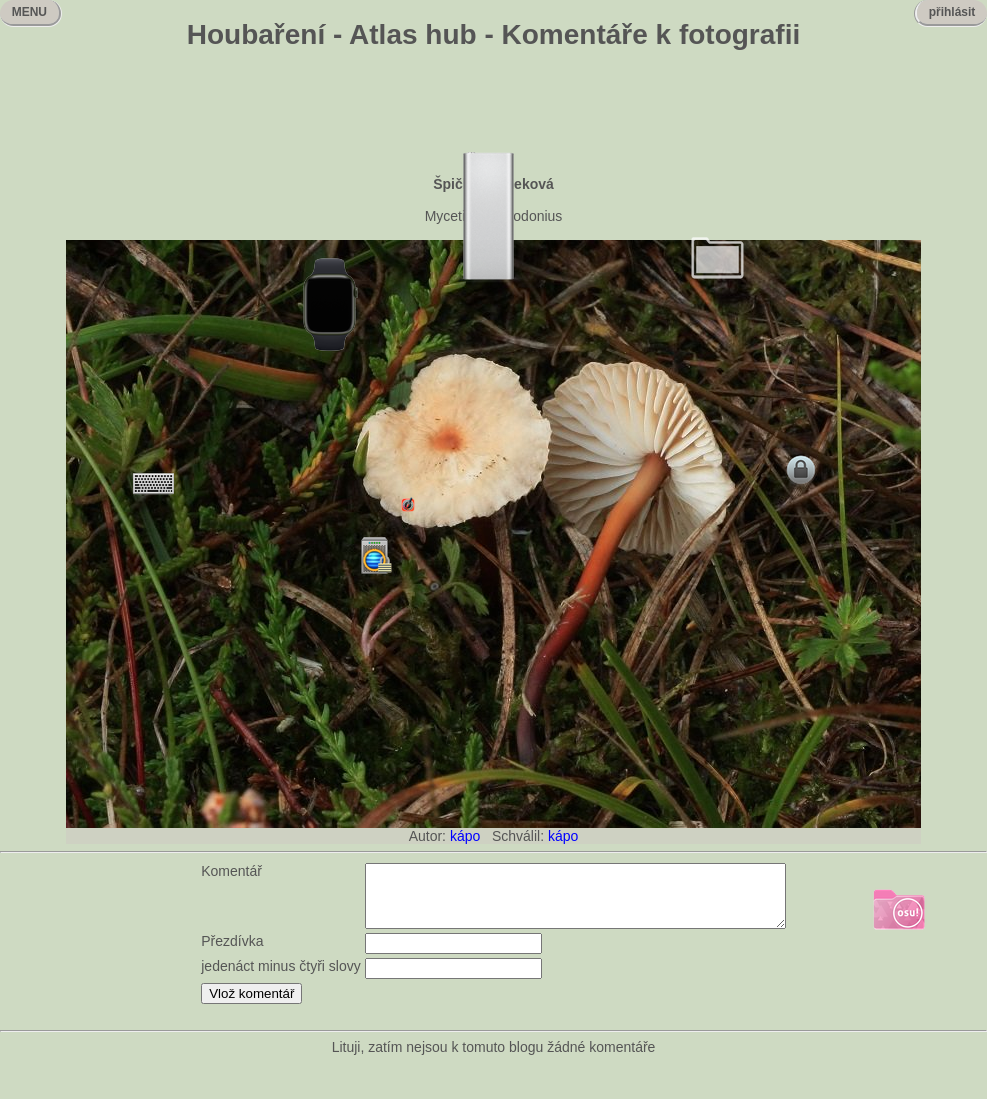  Describe the element at coordinates (408, 505) in the screenshot. I see `open digital color meter utility` at that location.